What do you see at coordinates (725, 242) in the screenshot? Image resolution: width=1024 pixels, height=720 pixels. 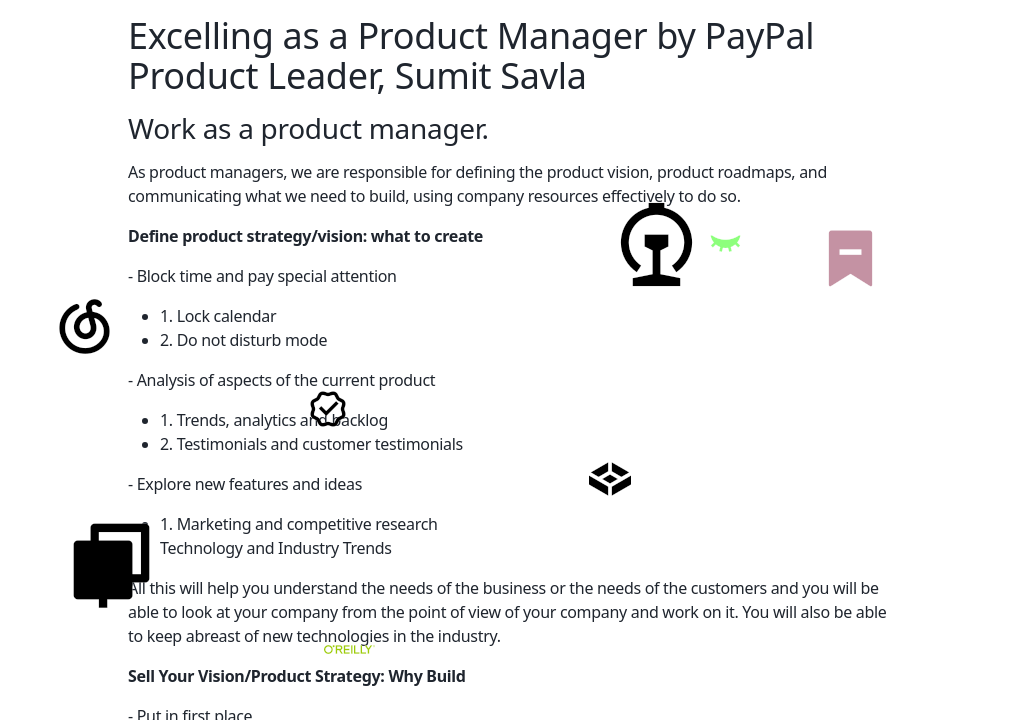 I see `hide password or sensitive content` at bounding box center [725, 242].